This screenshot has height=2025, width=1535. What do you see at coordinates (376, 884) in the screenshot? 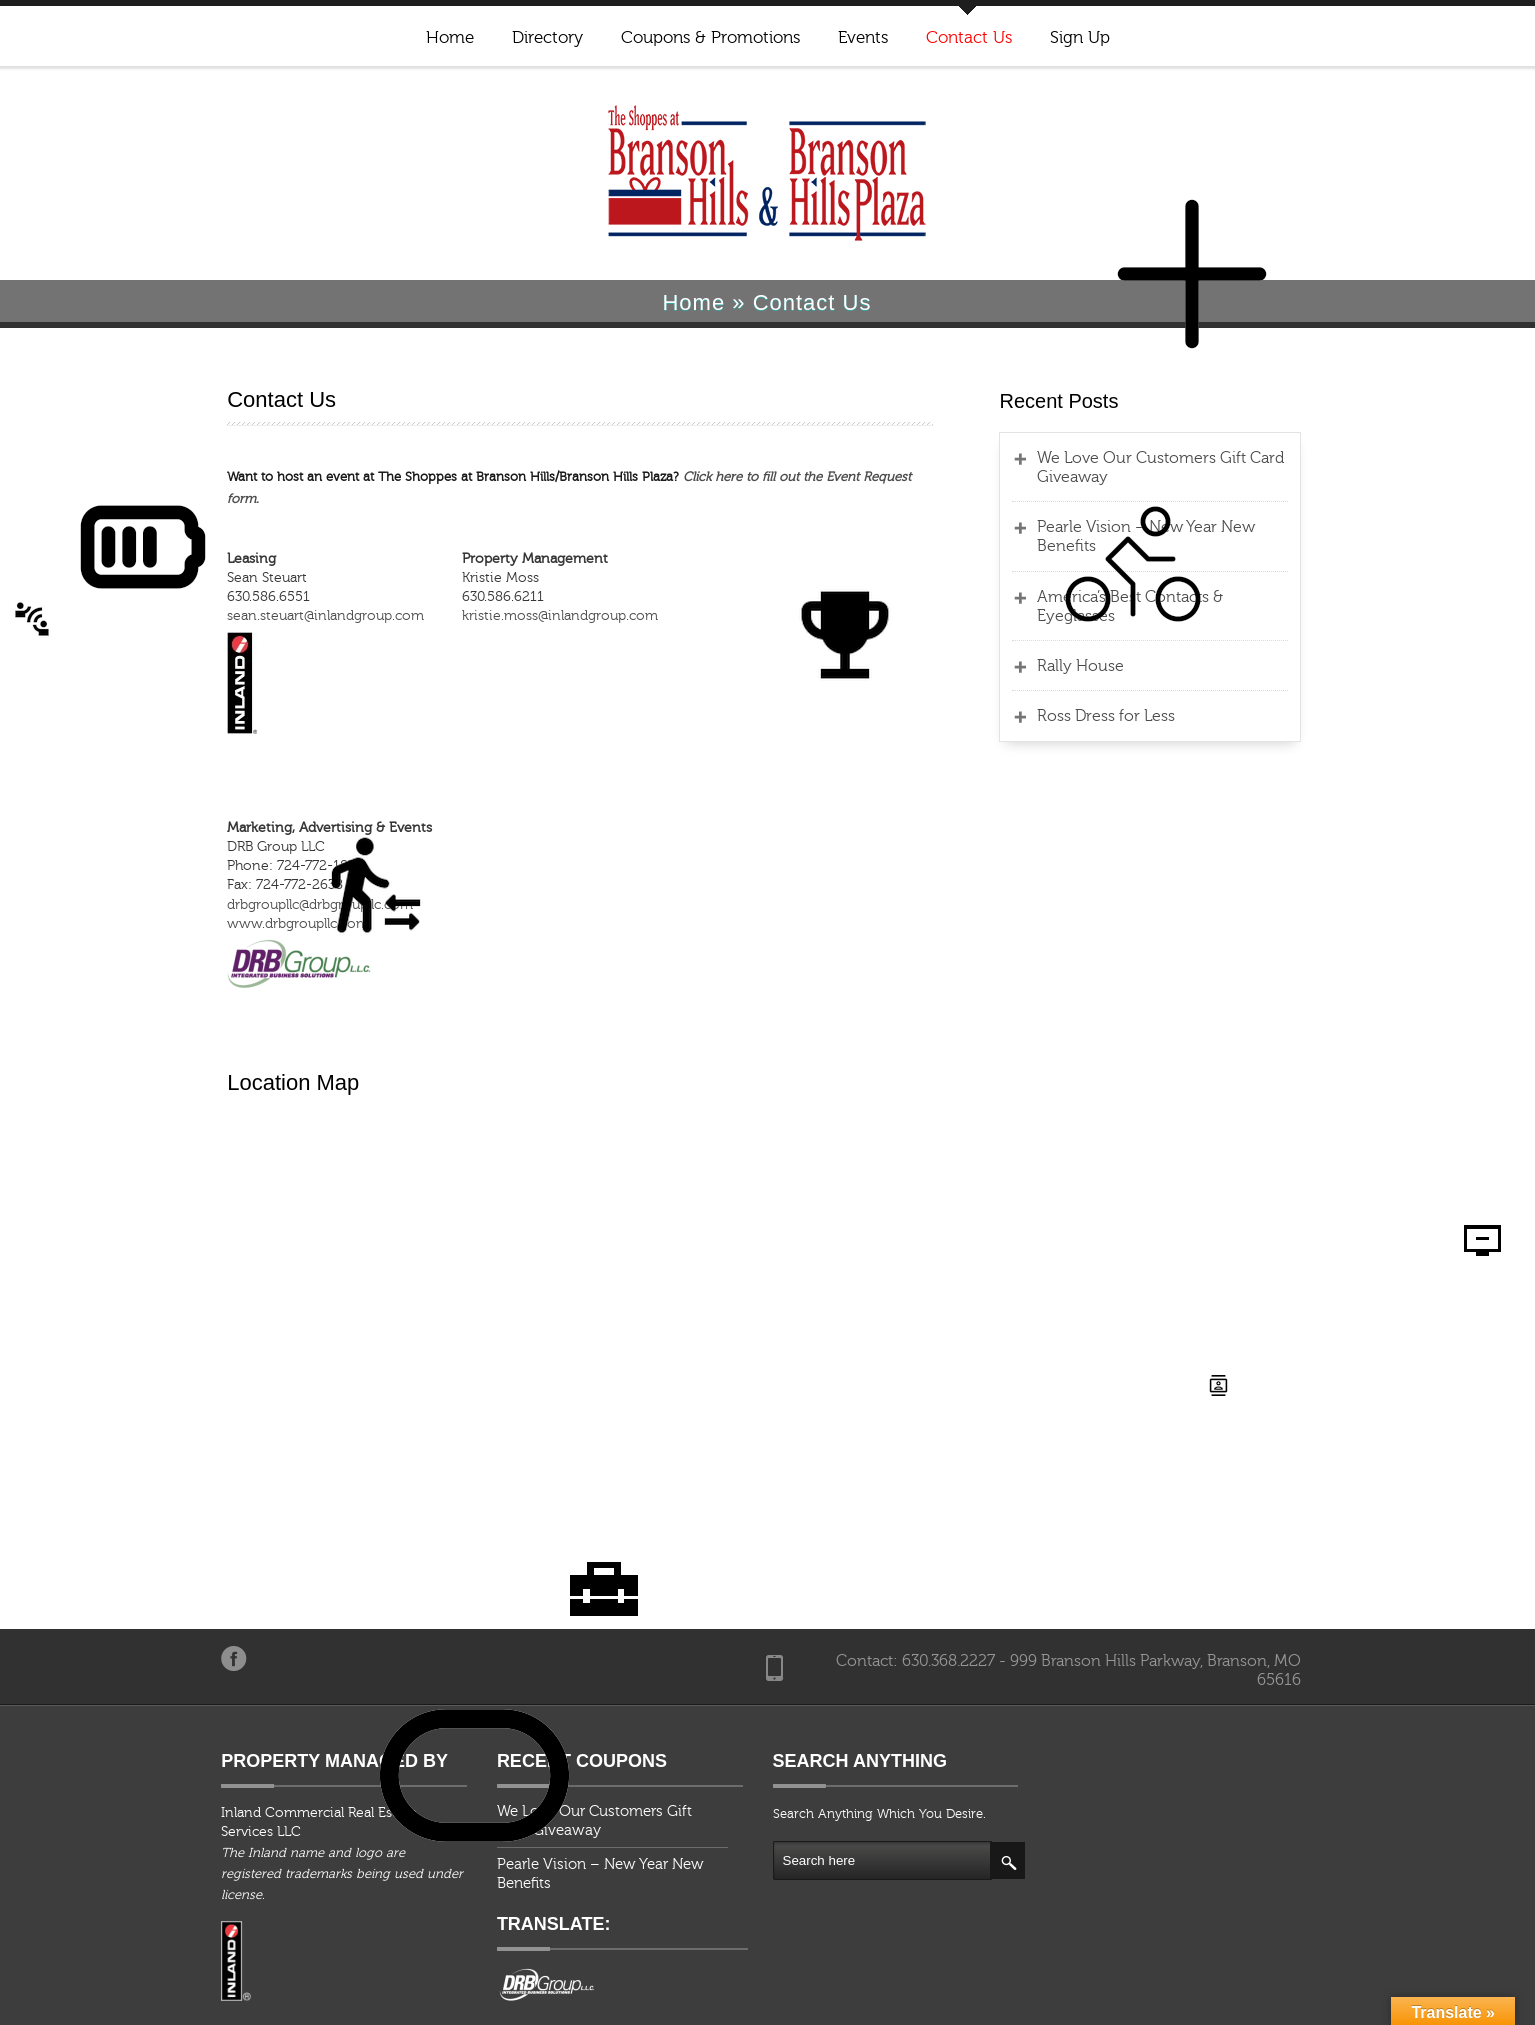
I see `transfer between transit lines or platforms` at bounding box center [376, 884].